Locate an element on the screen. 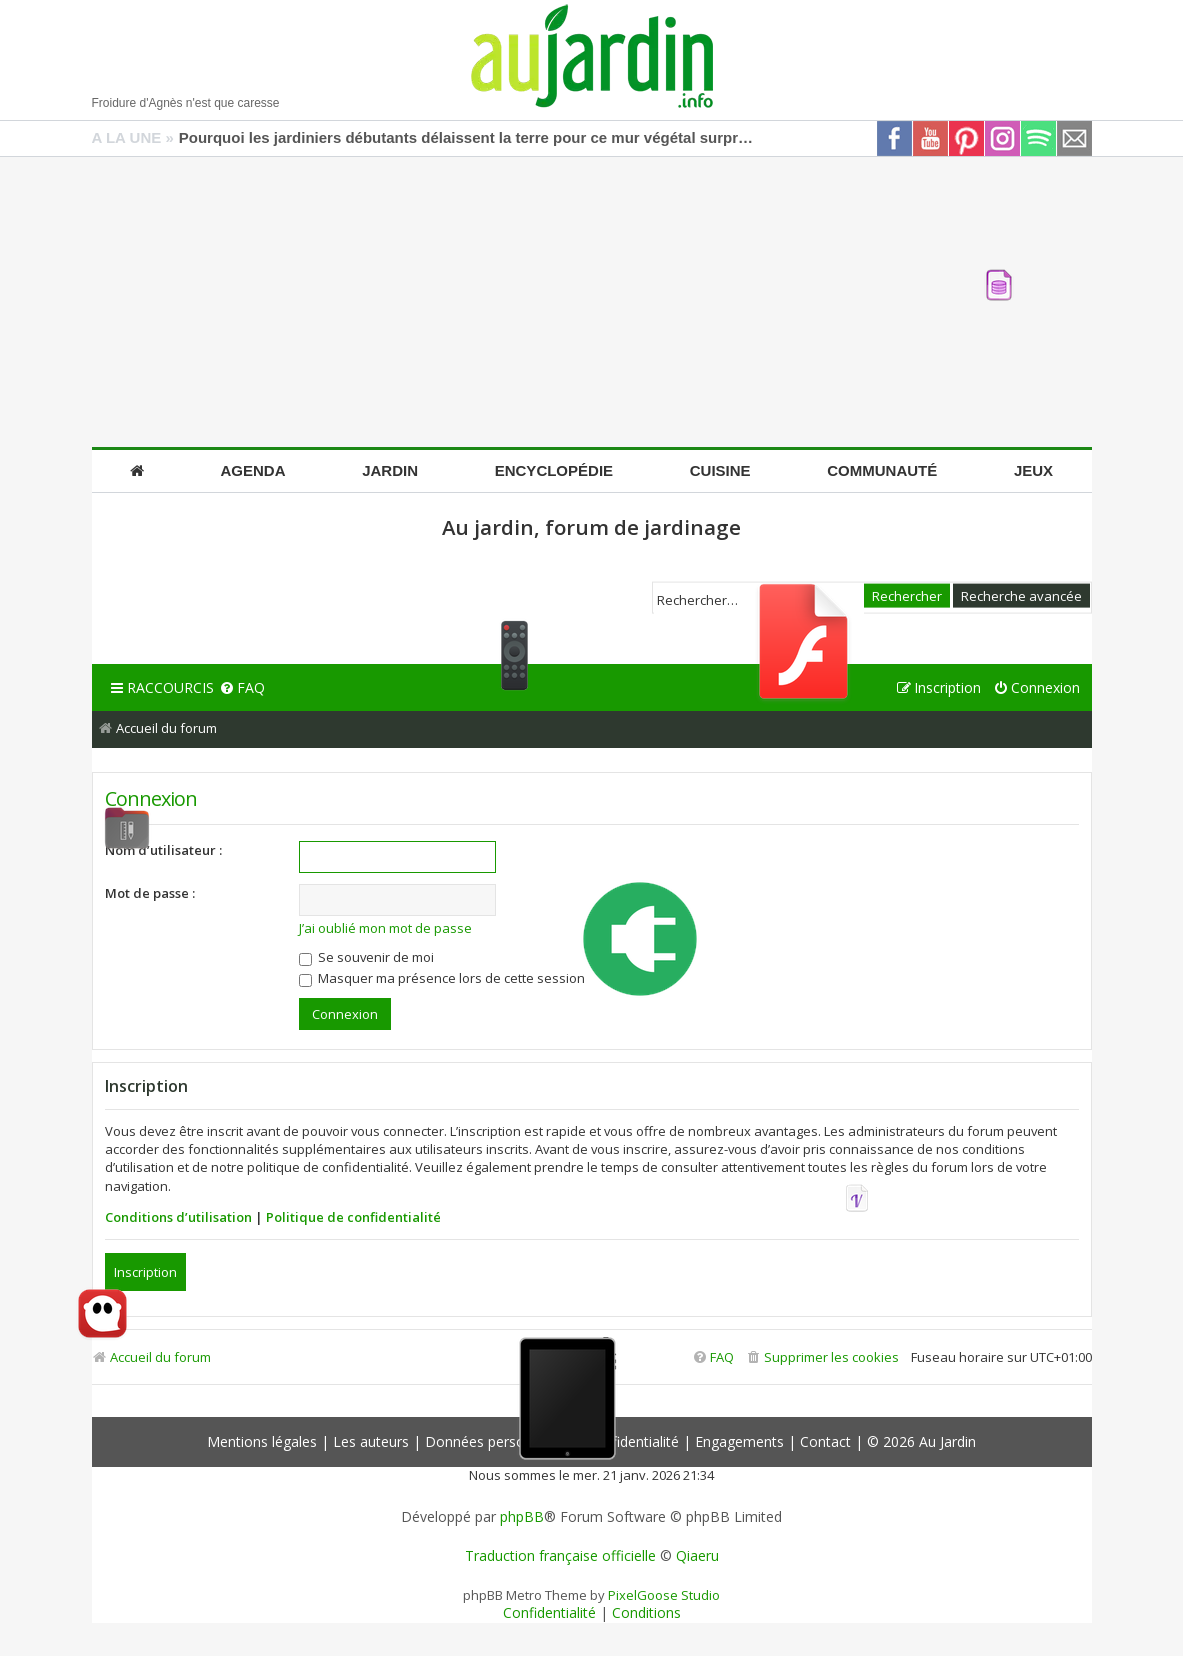 Image resolution: width=1183 pixels, height=1656 pixels. connect a tv remote as an input device is located at coordinates (514, 655).